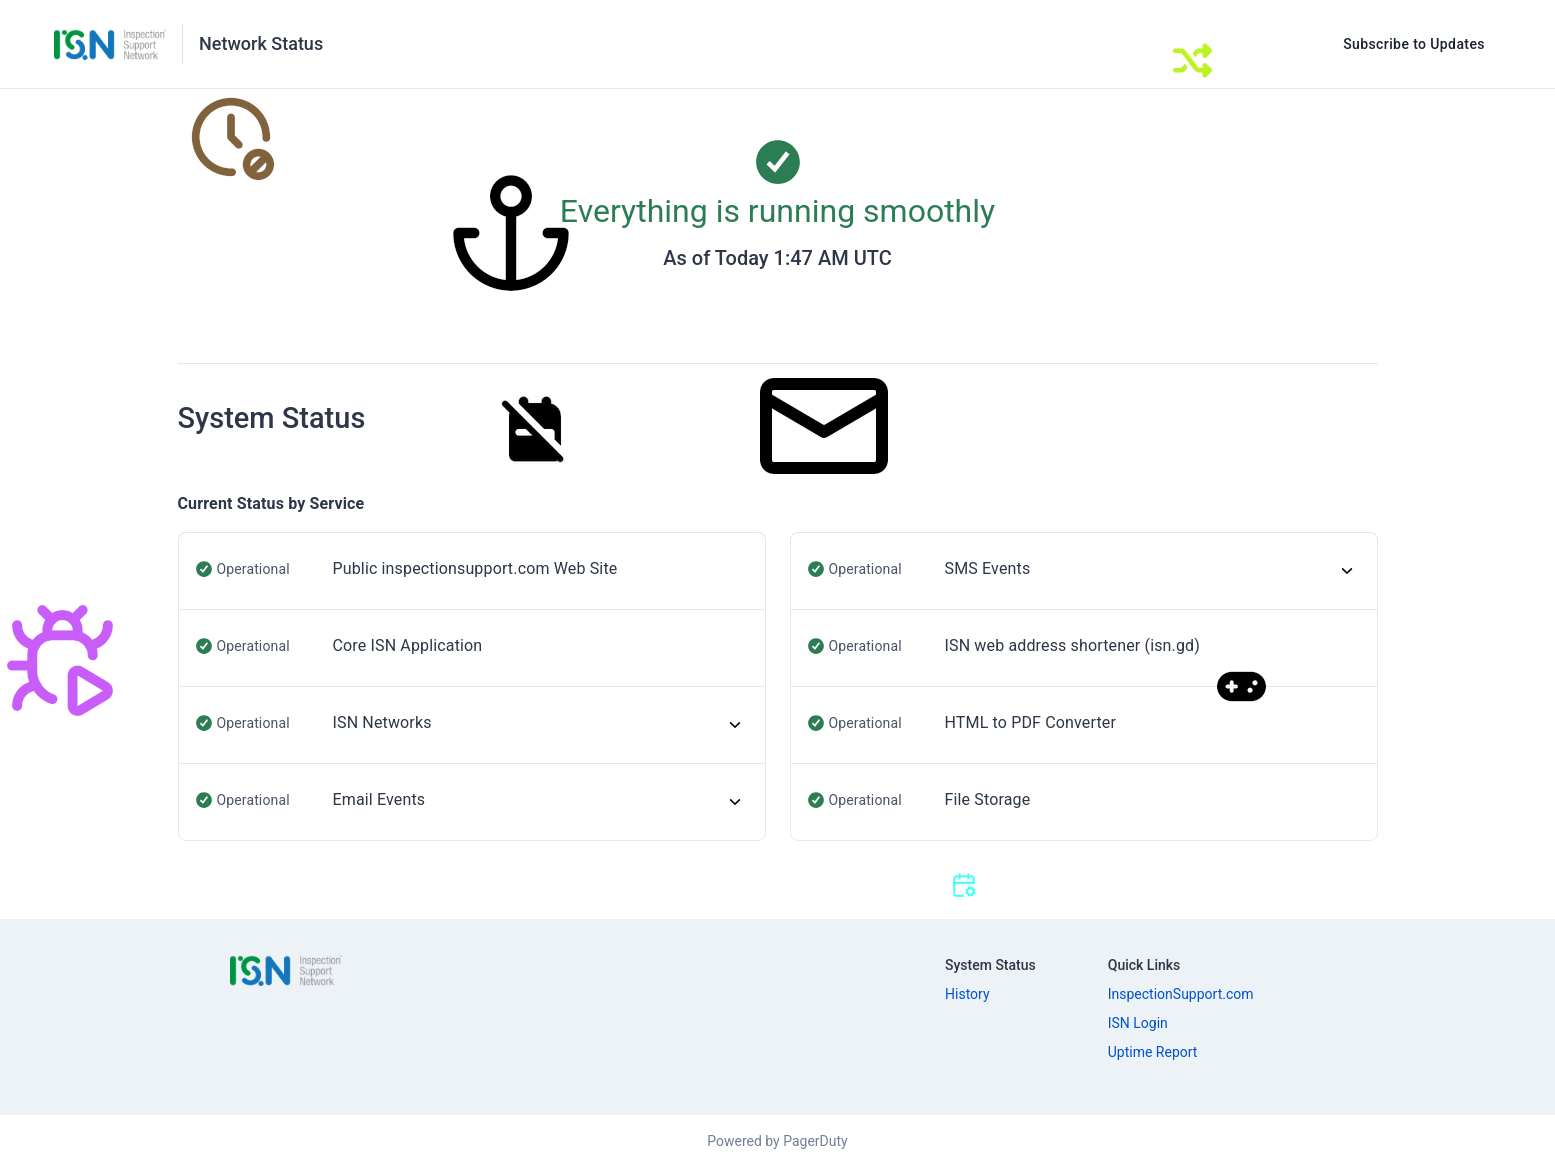 The height and width of the screenshot is (1168, 1555). What do you see at coordinates (231, 137) in the screenshot?
I see `cancel a scheduled event or timer` at bounding box center [231, 137].